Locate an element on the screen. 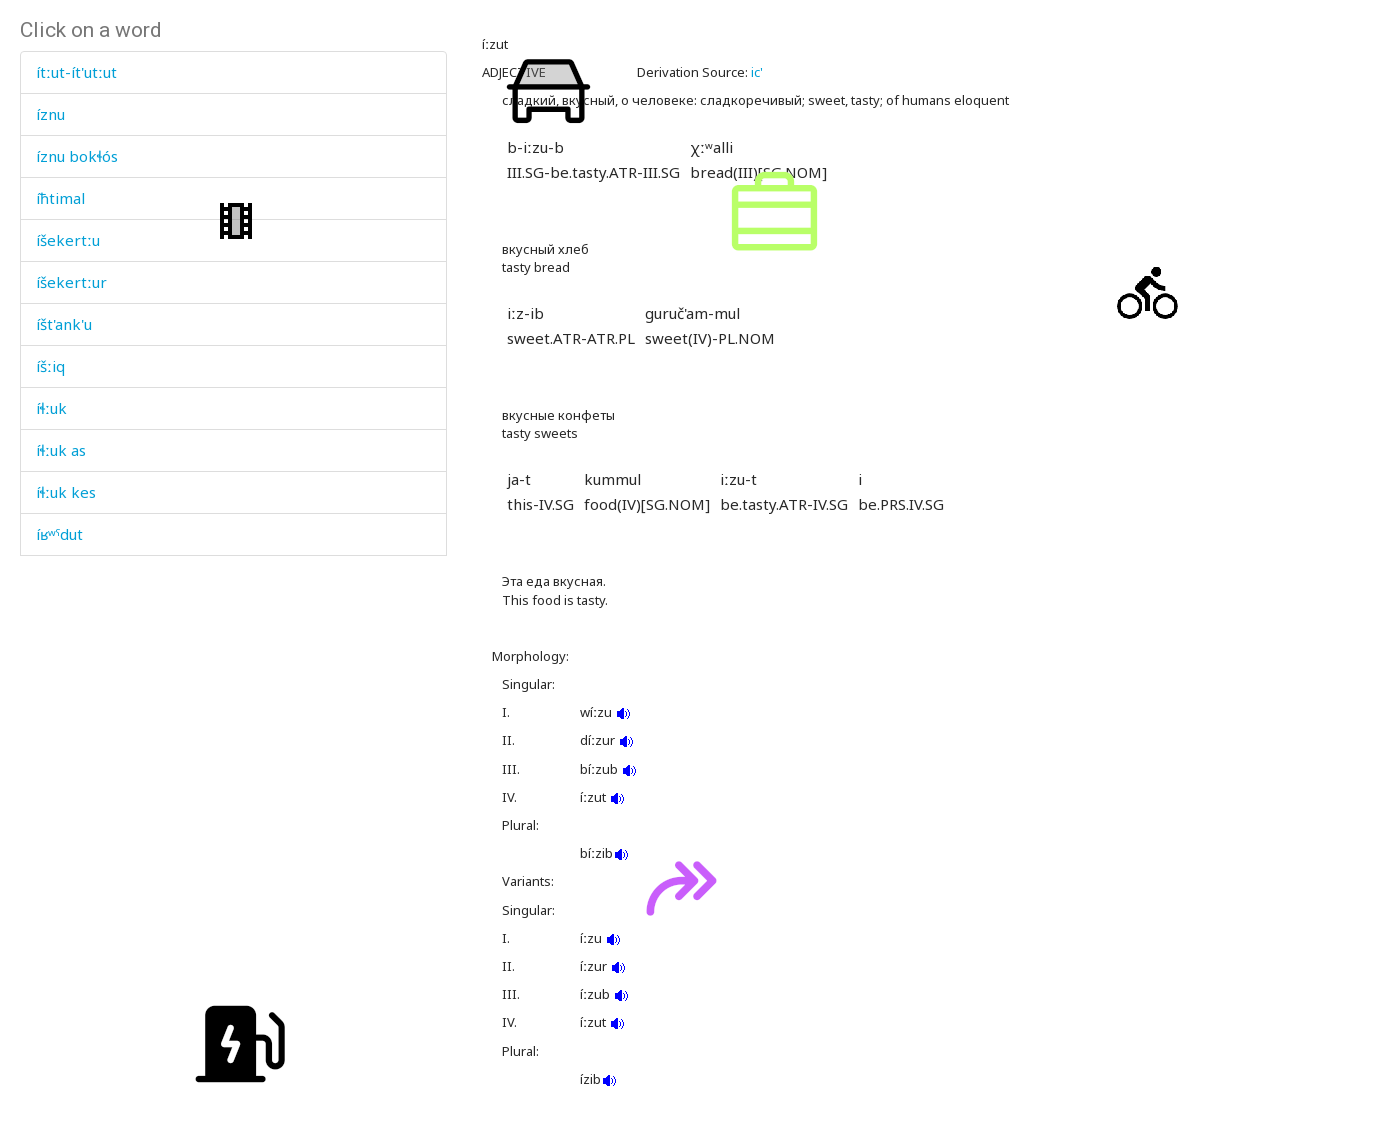 This screenshot has height=1138, width=1380. access movies or video content is located at coordinates (236, 221).